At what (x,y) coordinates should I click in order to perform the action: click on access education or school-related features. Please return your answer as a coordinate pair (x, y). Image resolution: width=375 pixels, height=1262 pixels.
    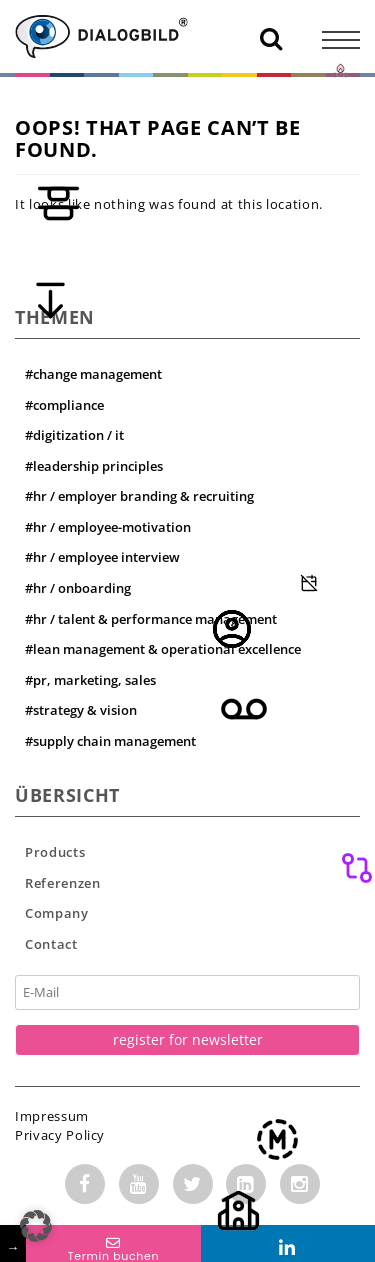
    Looking at the image, I should click on (238, 1211).